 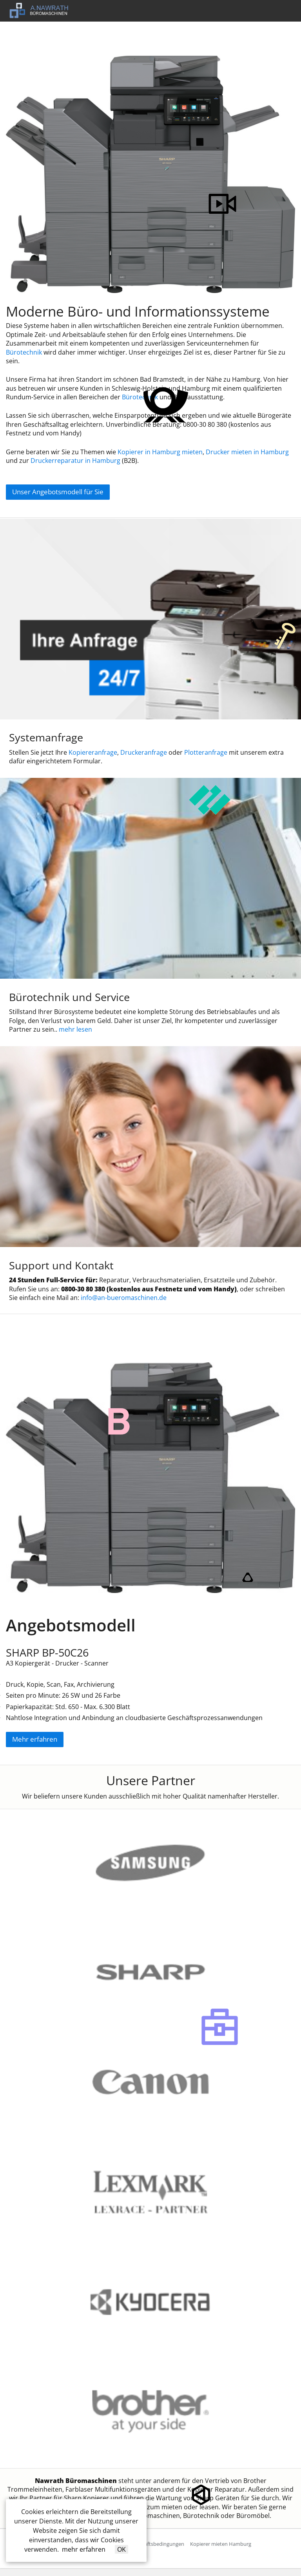 I want to click on start a live broadcast or stream, so click(x=222, y=204).